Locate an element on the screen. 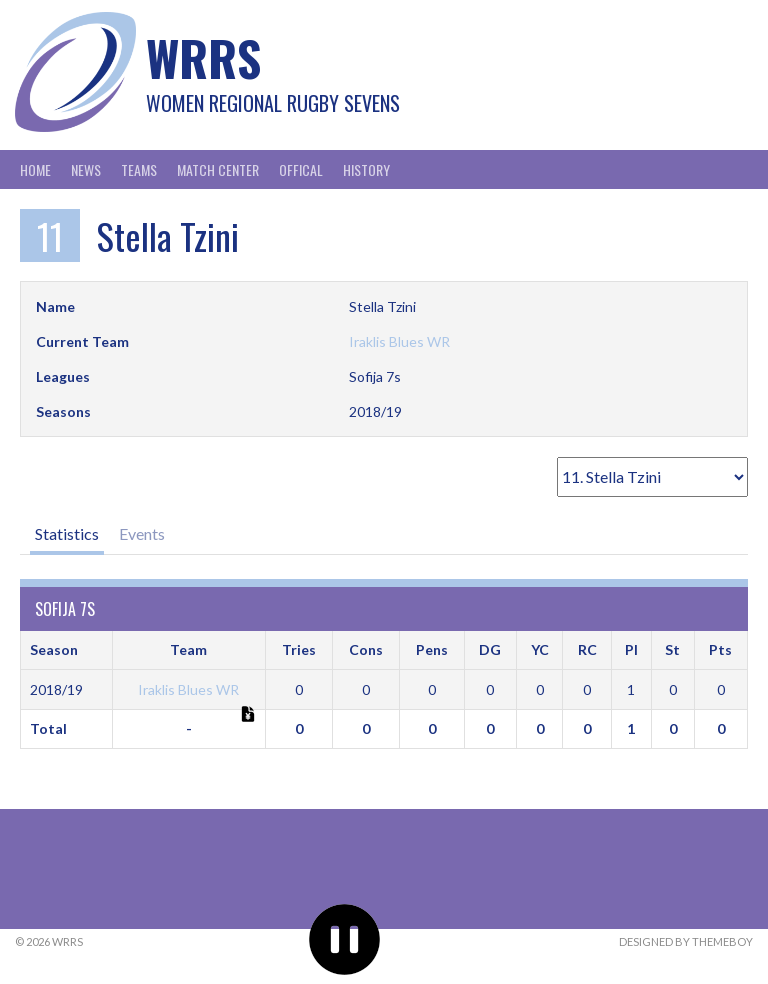 Image resolution: width=768 pixels, height=984 pixels. view yen currency document is located at coordinates (248, 714).